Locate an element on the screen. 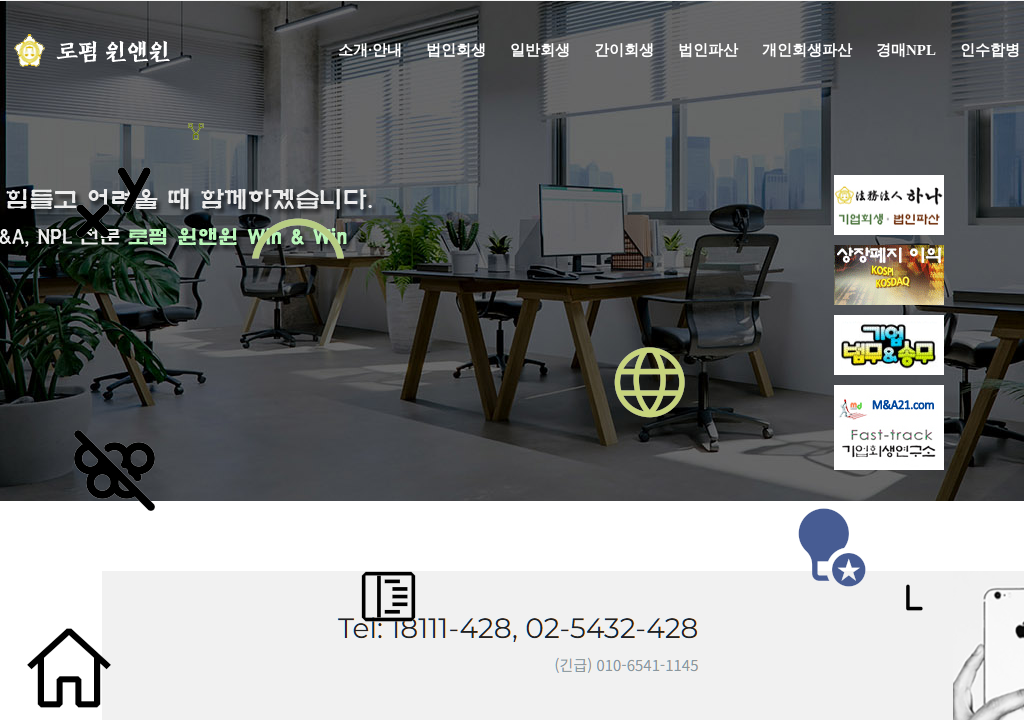  indicates a label or list view option is located at coordinates (913, 597).